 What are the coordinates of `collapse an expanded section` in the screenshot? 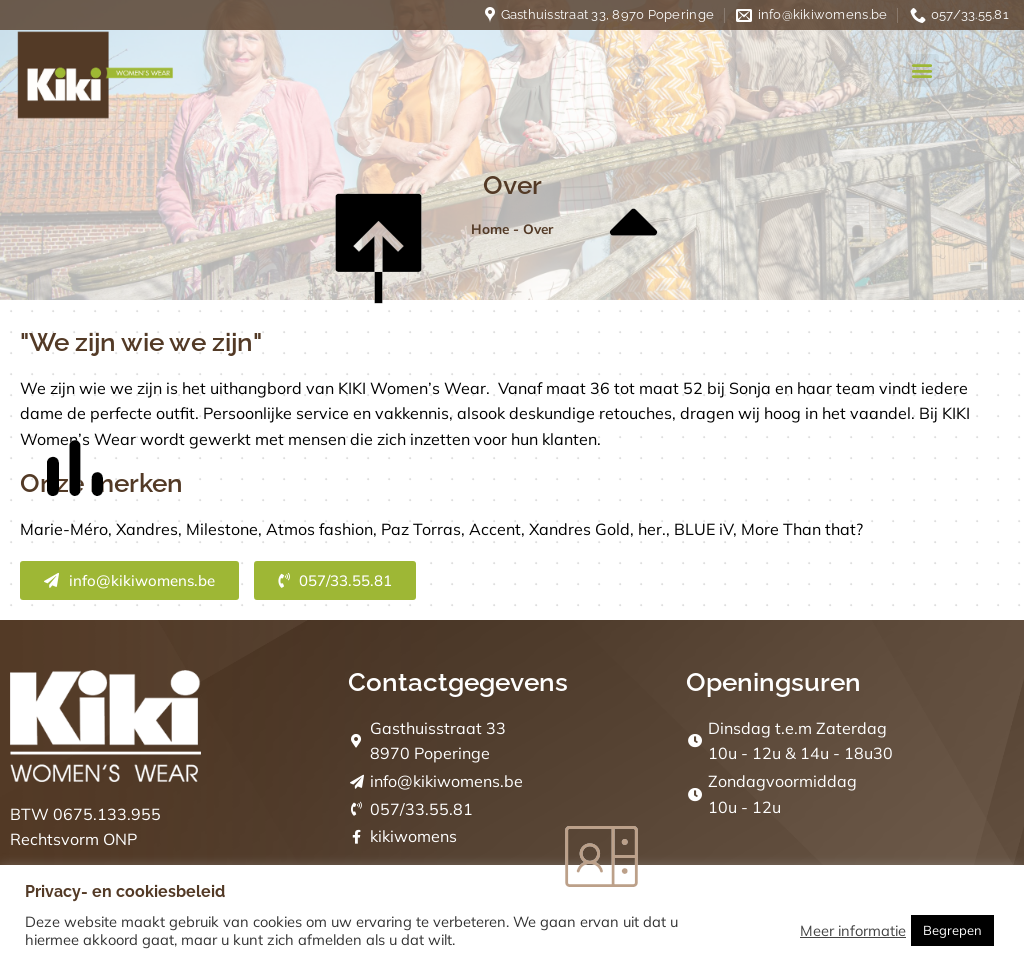 It's located at (633, 225).